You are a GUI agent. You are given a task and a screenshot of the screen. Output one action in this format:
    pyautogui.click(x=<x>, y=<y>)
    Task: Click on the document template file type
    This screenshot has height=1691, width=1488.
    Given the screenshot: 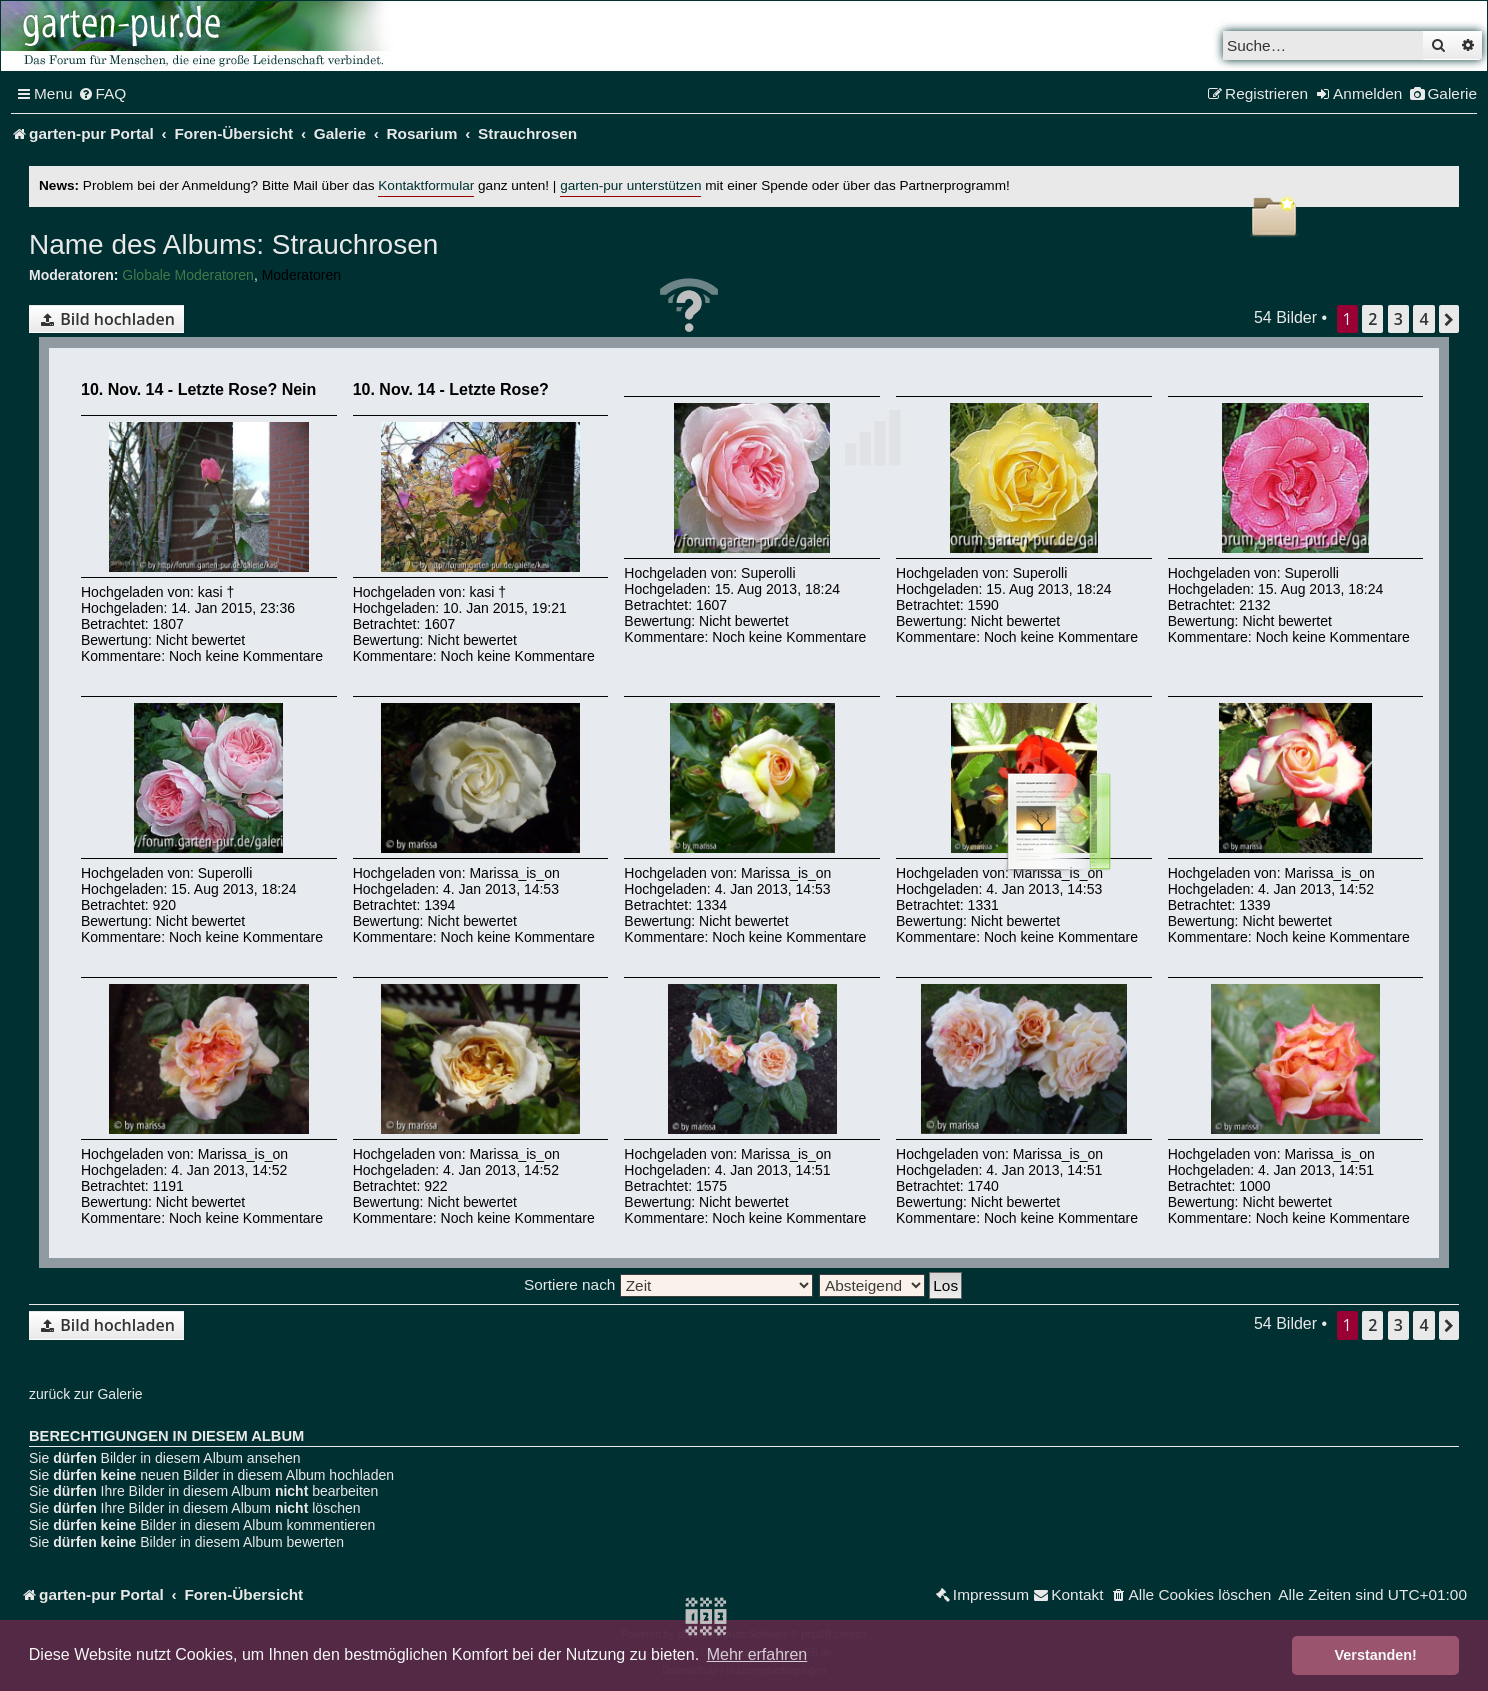 What is the action you would take?
    pyautogui.click(x=1057, y=821)
    